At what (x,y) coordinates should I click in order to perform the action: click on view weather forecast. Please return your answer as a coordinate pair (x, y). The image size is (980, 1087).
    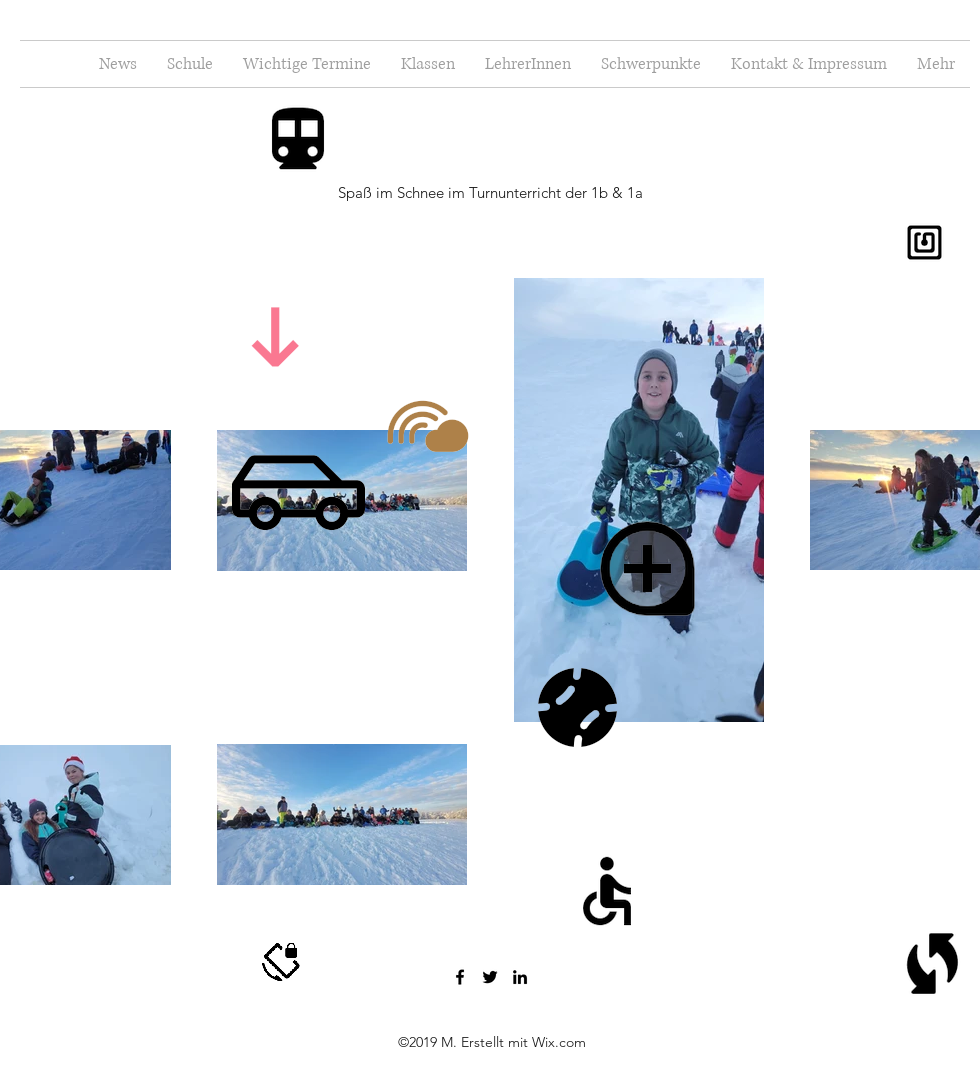
    Looking at the image, I should click on (428, 425).